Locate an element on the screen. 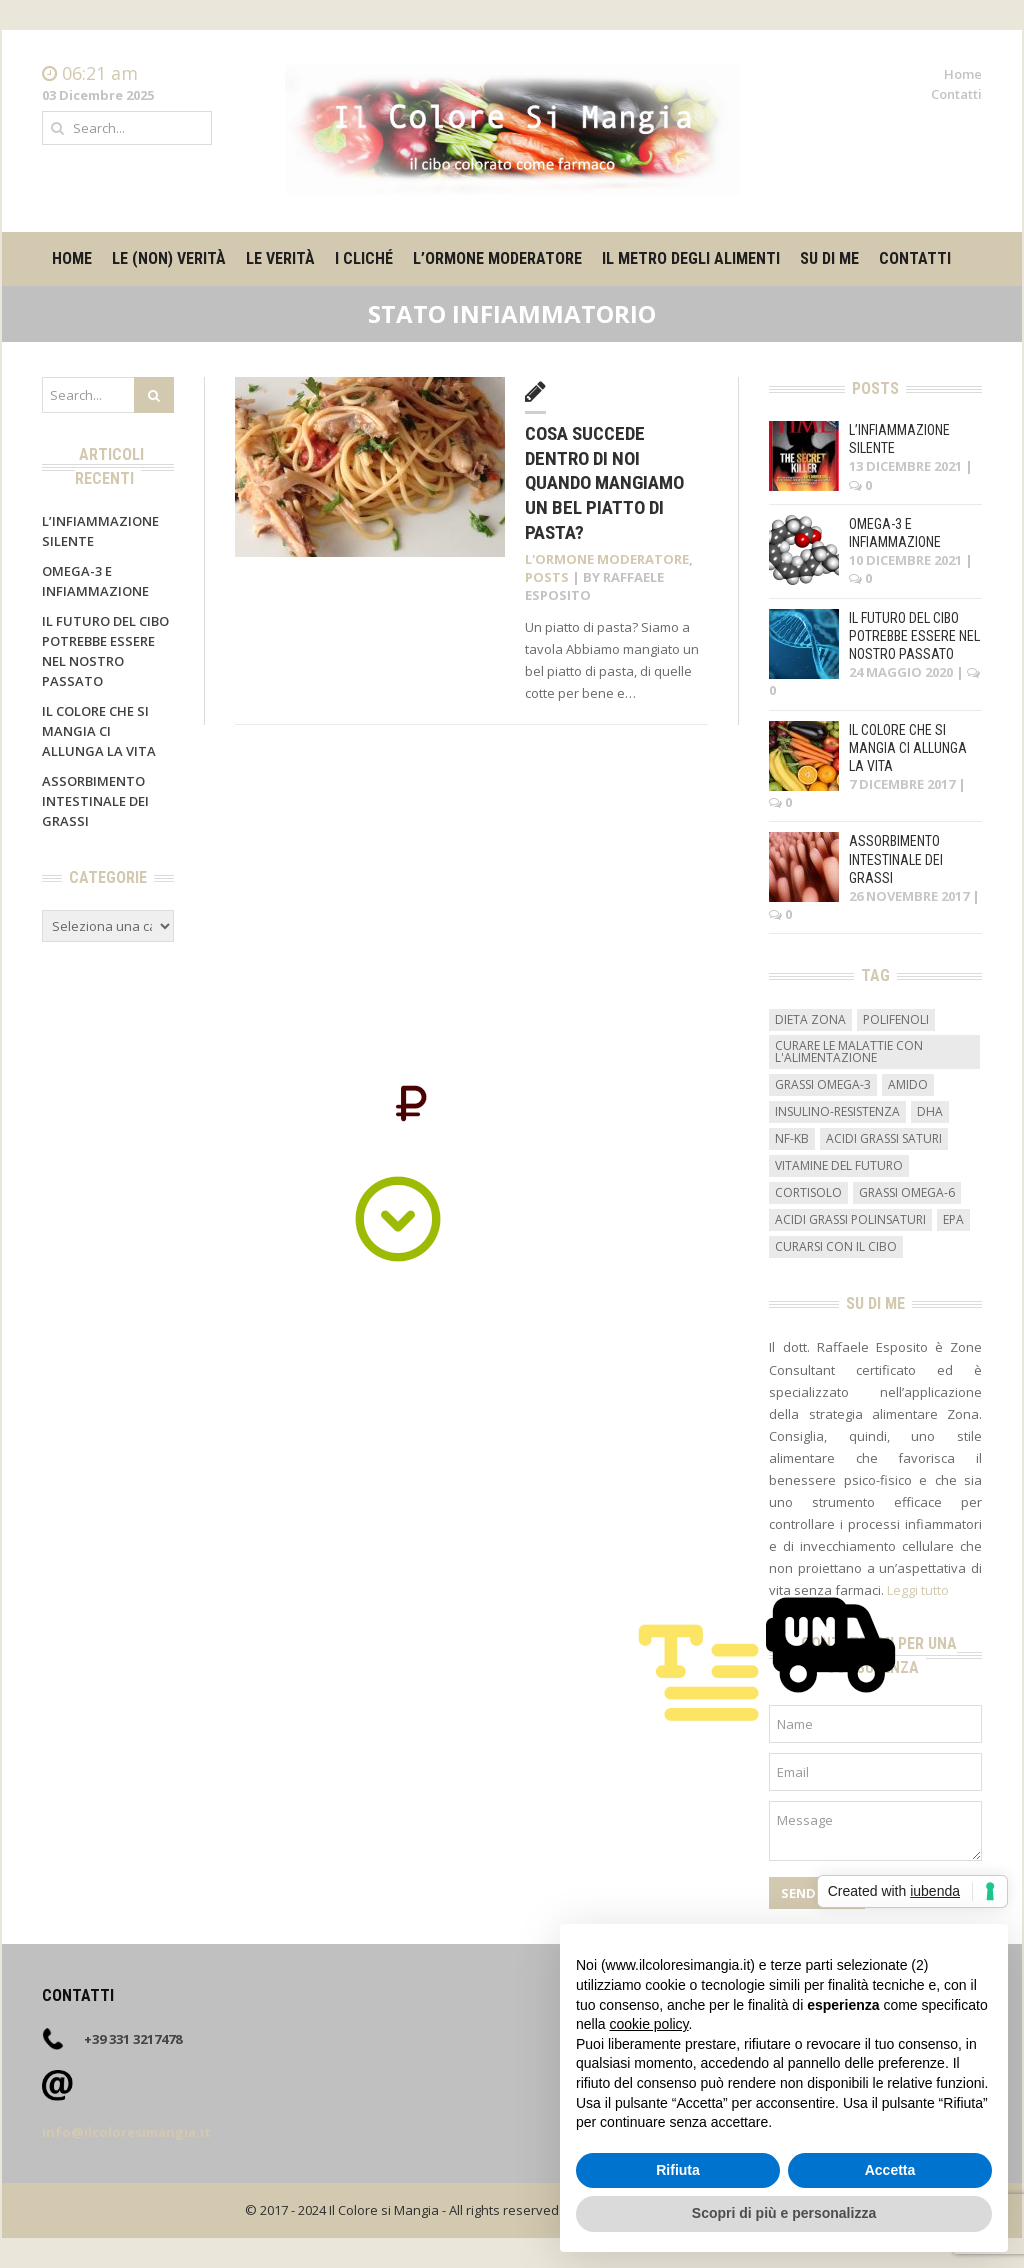 This screenshot has width=1024, height=2268. indicates united nations humanitarian aid delivery is located at coordinates (834, 1645).